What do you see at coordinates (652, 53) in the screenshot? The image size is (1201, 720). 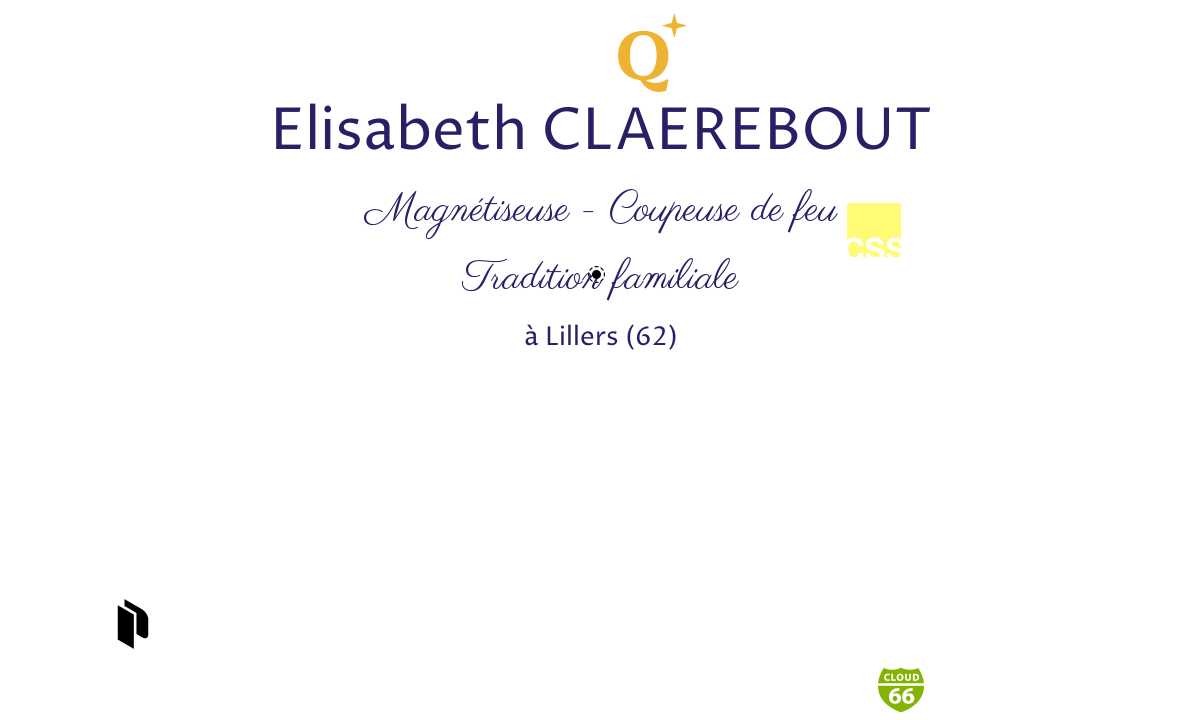 I see `open qwant search engine` at bounding box center [652, 53].